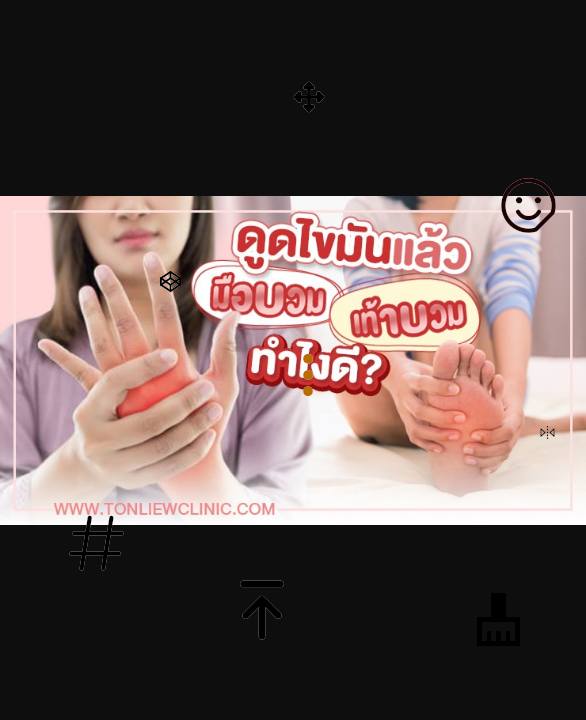  I want to click on view or browse hashtags, so click(96, 543).